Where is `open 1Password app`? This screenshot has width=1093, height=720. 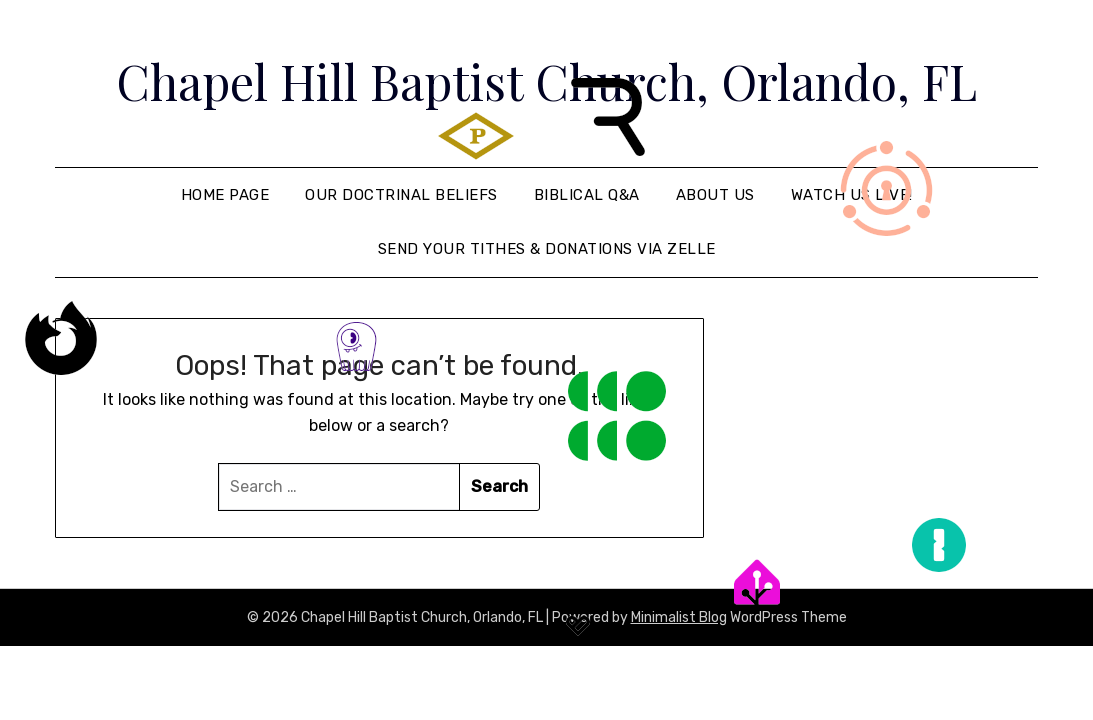
open 1Password app is located at coordinates (939, 545).